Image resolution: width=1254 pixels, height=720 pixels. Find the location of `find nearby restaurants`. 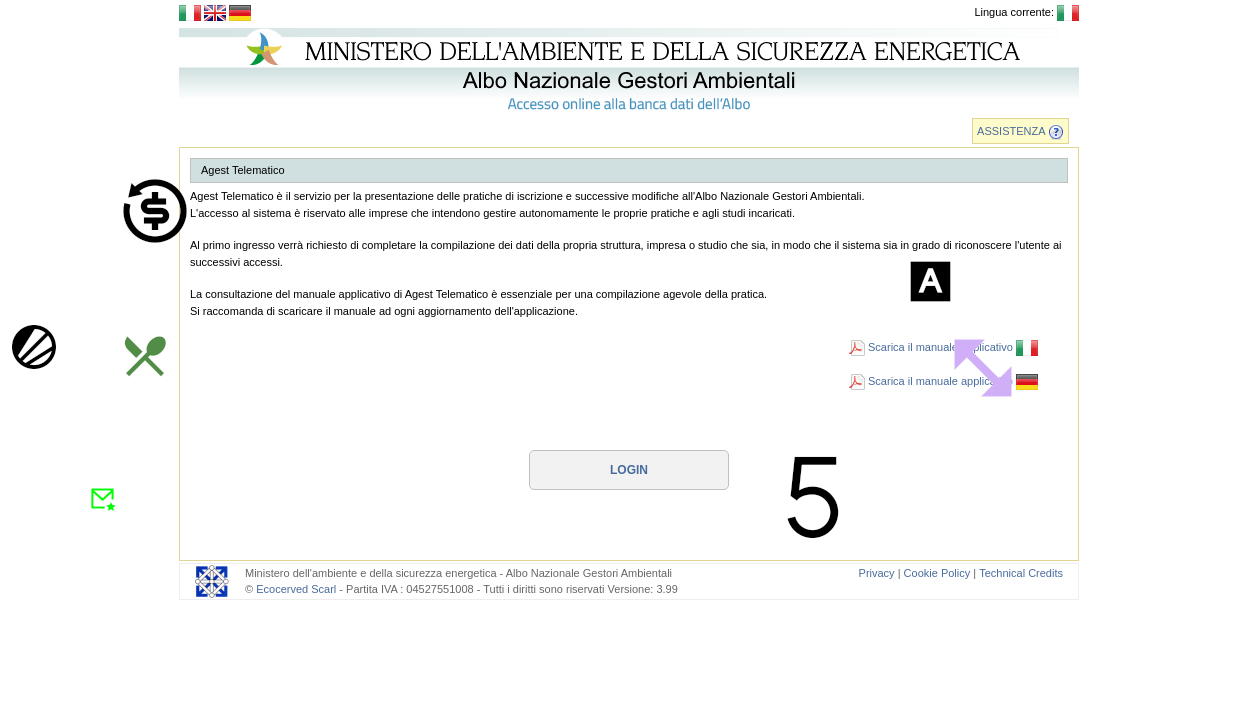

find nearby restaurants is located at coordinates (145, 355).